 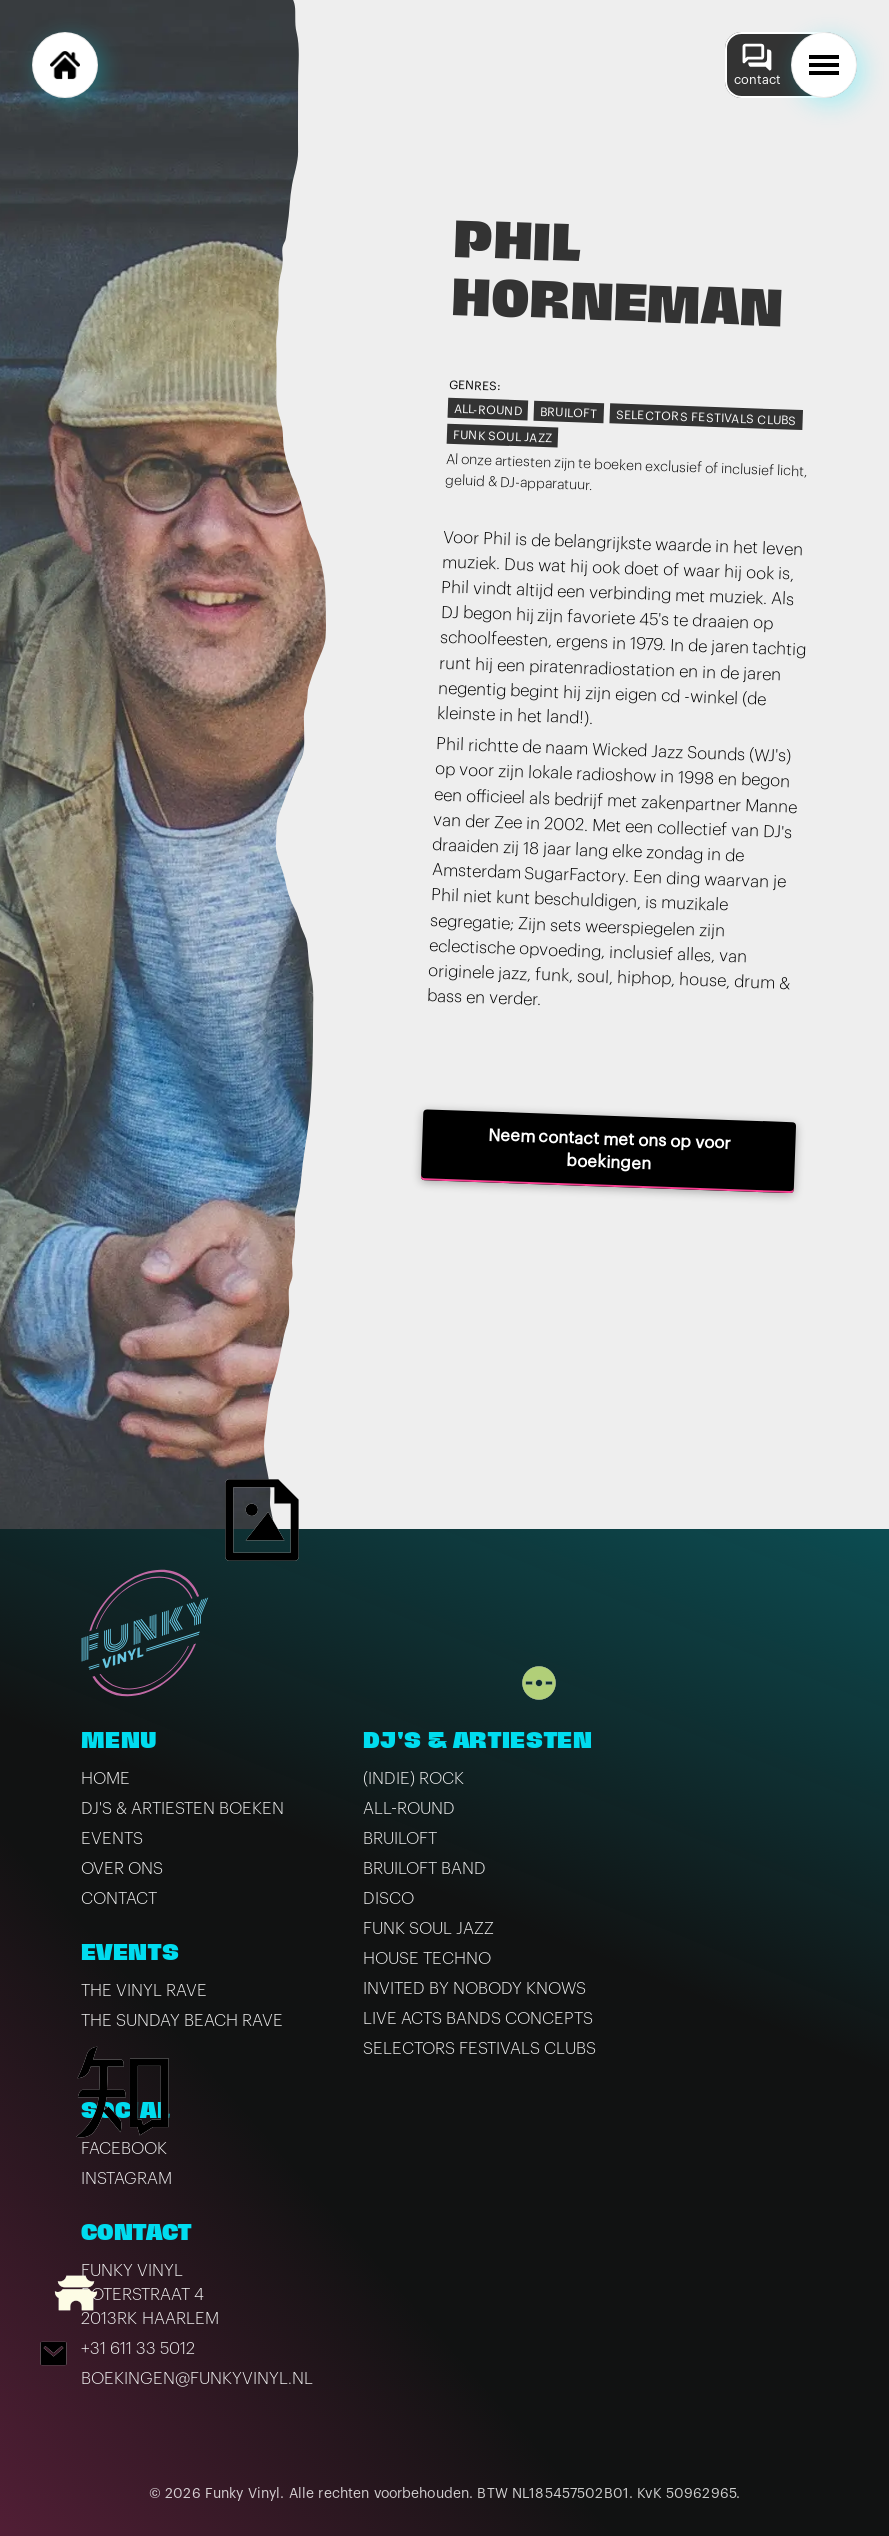 What do you see at coordinates (539, 1683) in the screenshot?
I see `gradienter app logo` at bounding box center [539, 1683].